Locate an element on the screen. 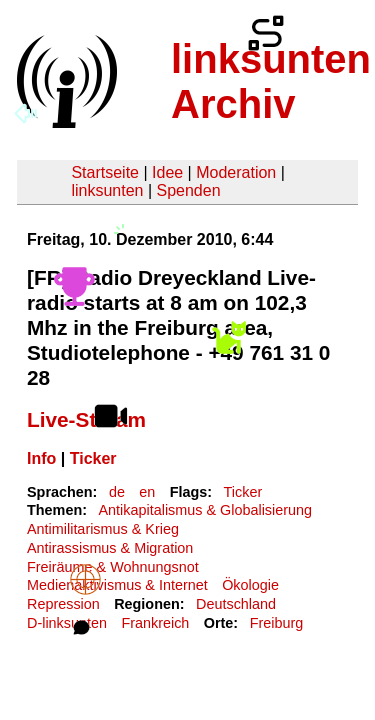 This screenshot has height=720, width=375. view pet-related content or services is located at coordinates (228, 337).